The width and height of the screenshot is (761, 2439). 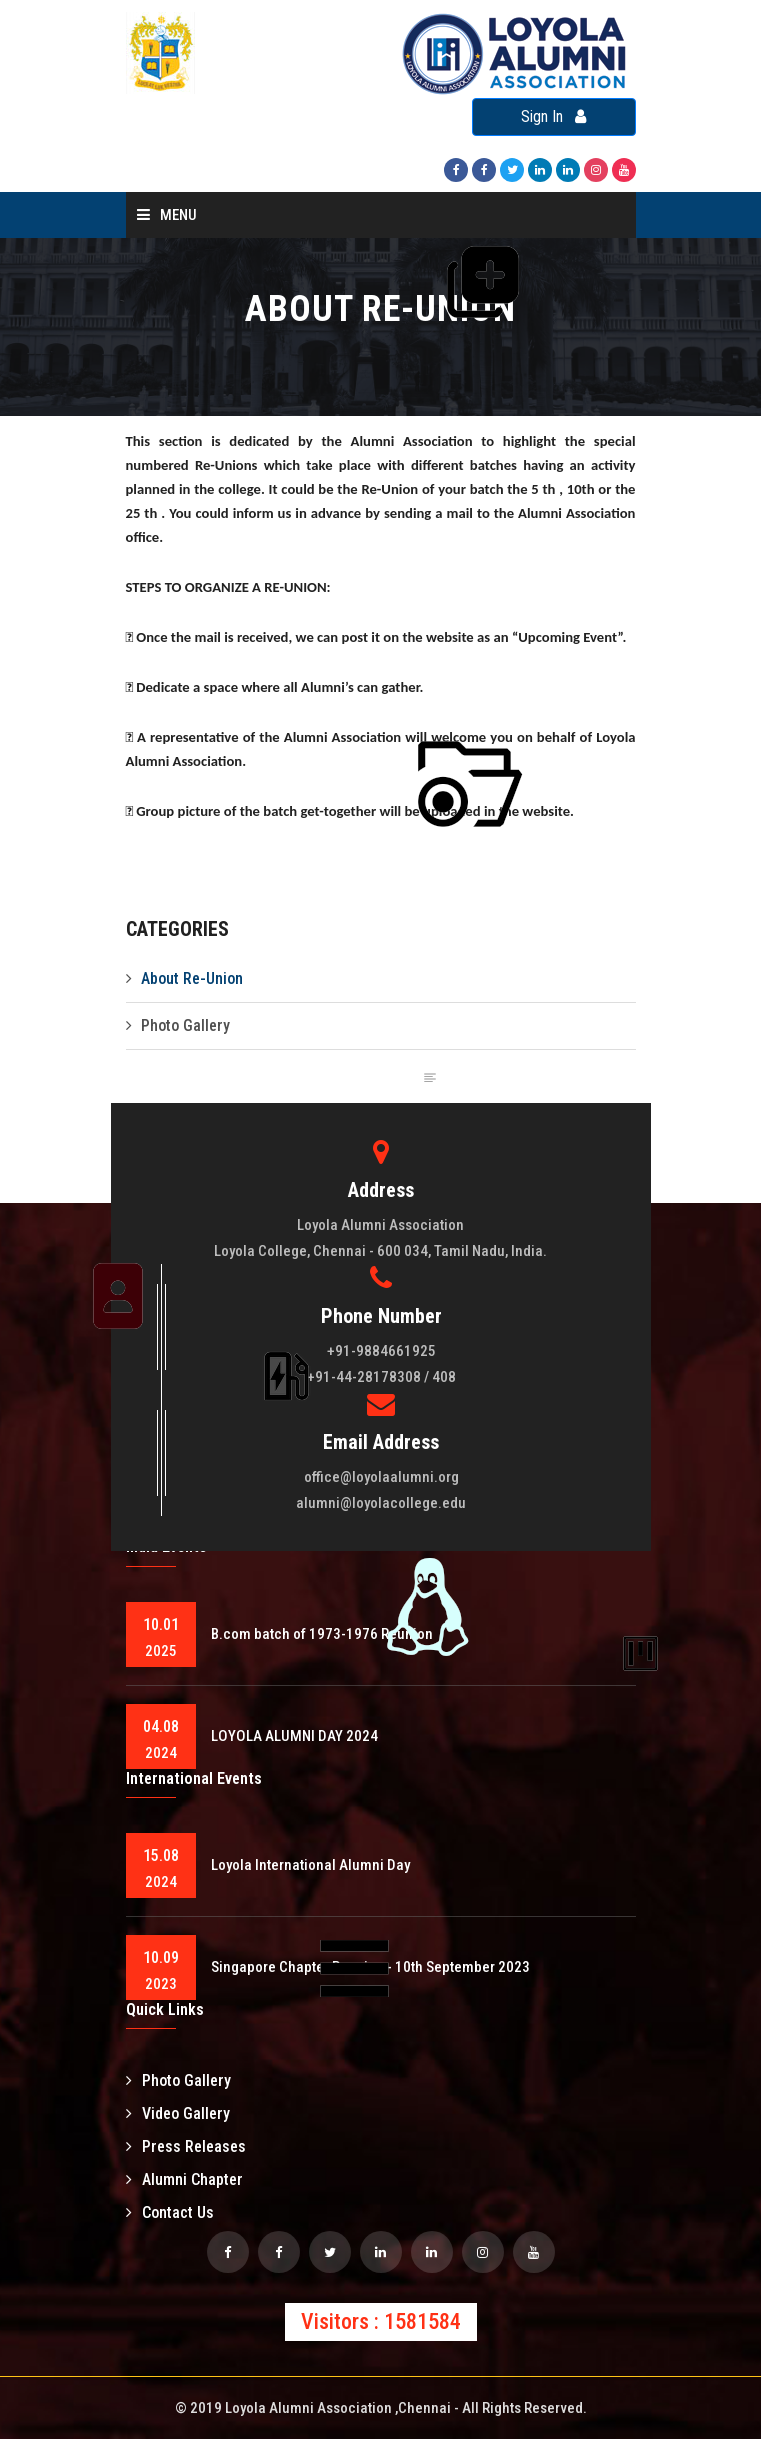 I want to click on add a new item to your library, so click(x=483, y=282).